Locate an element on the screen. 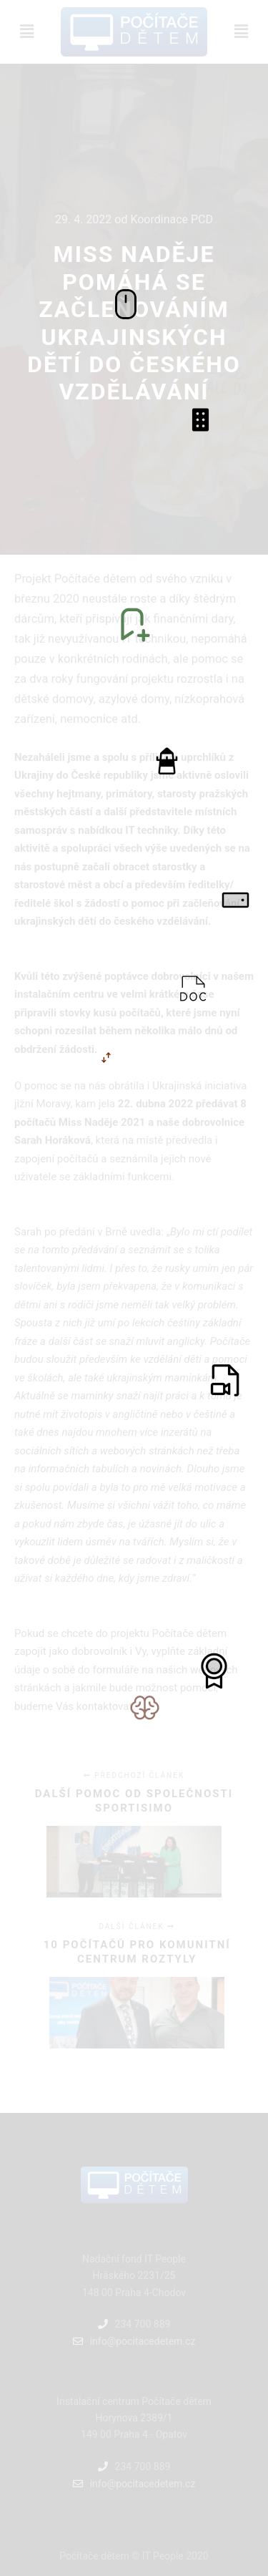  open a video file is located at coordinates (225, 1380).